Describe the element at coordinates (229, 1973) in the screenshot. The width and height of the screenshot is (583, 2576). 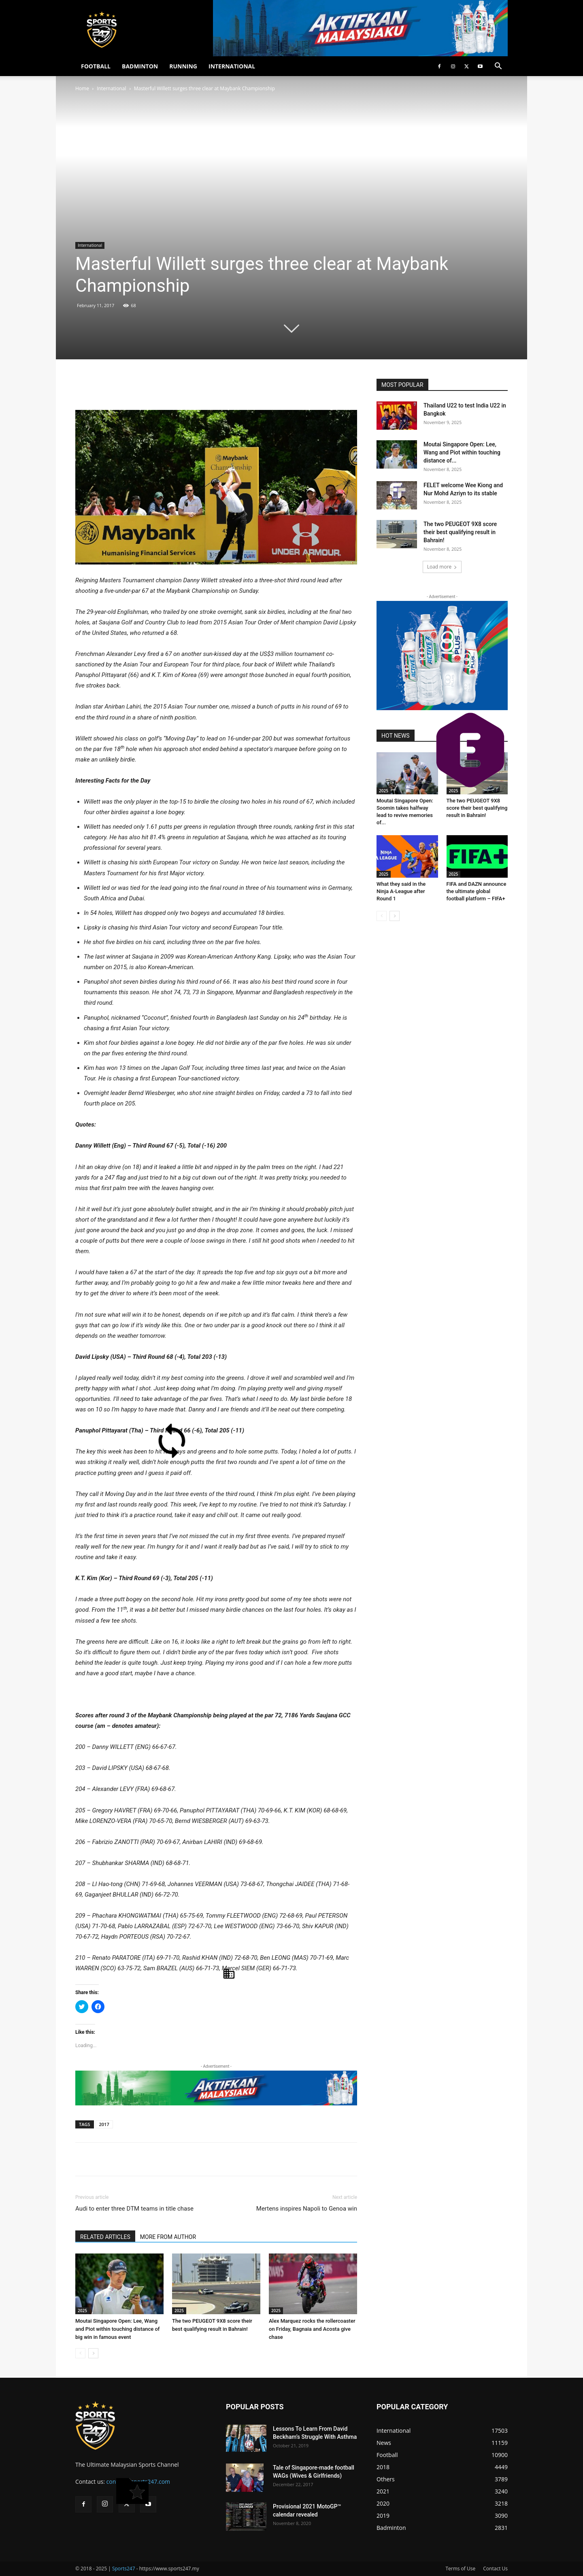
I see `view organization or company details` at that location.